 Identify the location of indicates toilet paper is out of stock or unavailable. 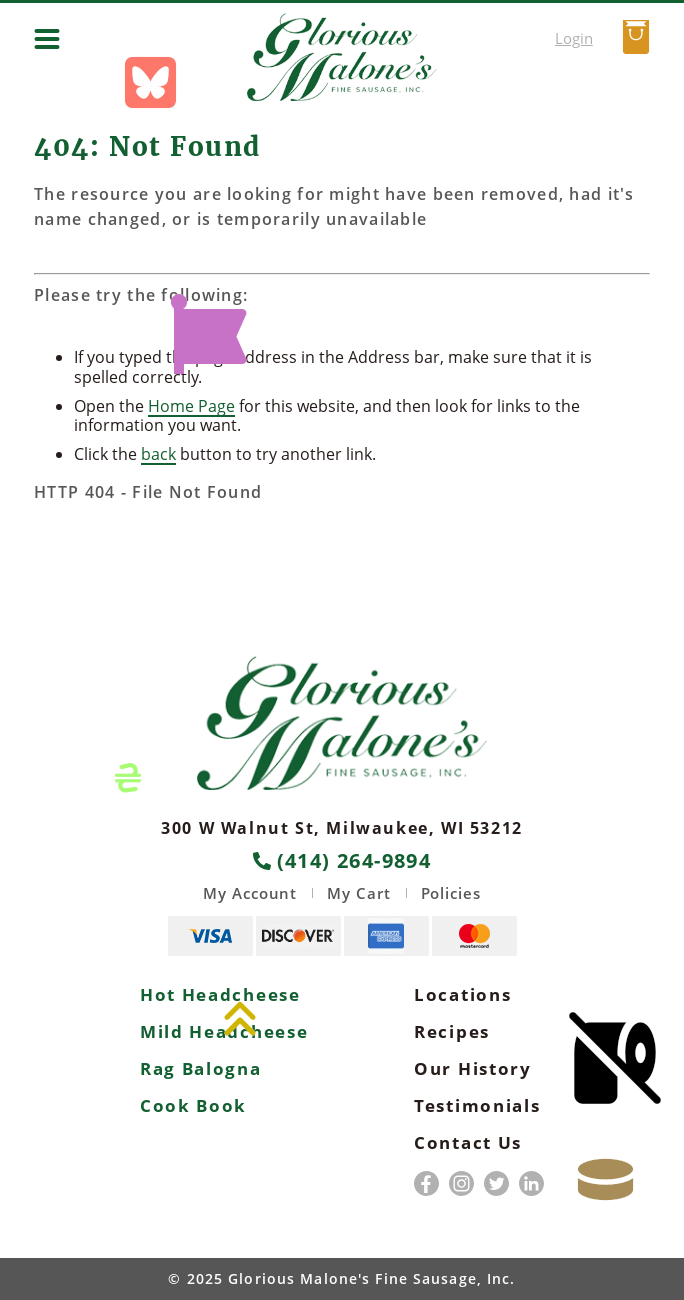
(615, 1058).